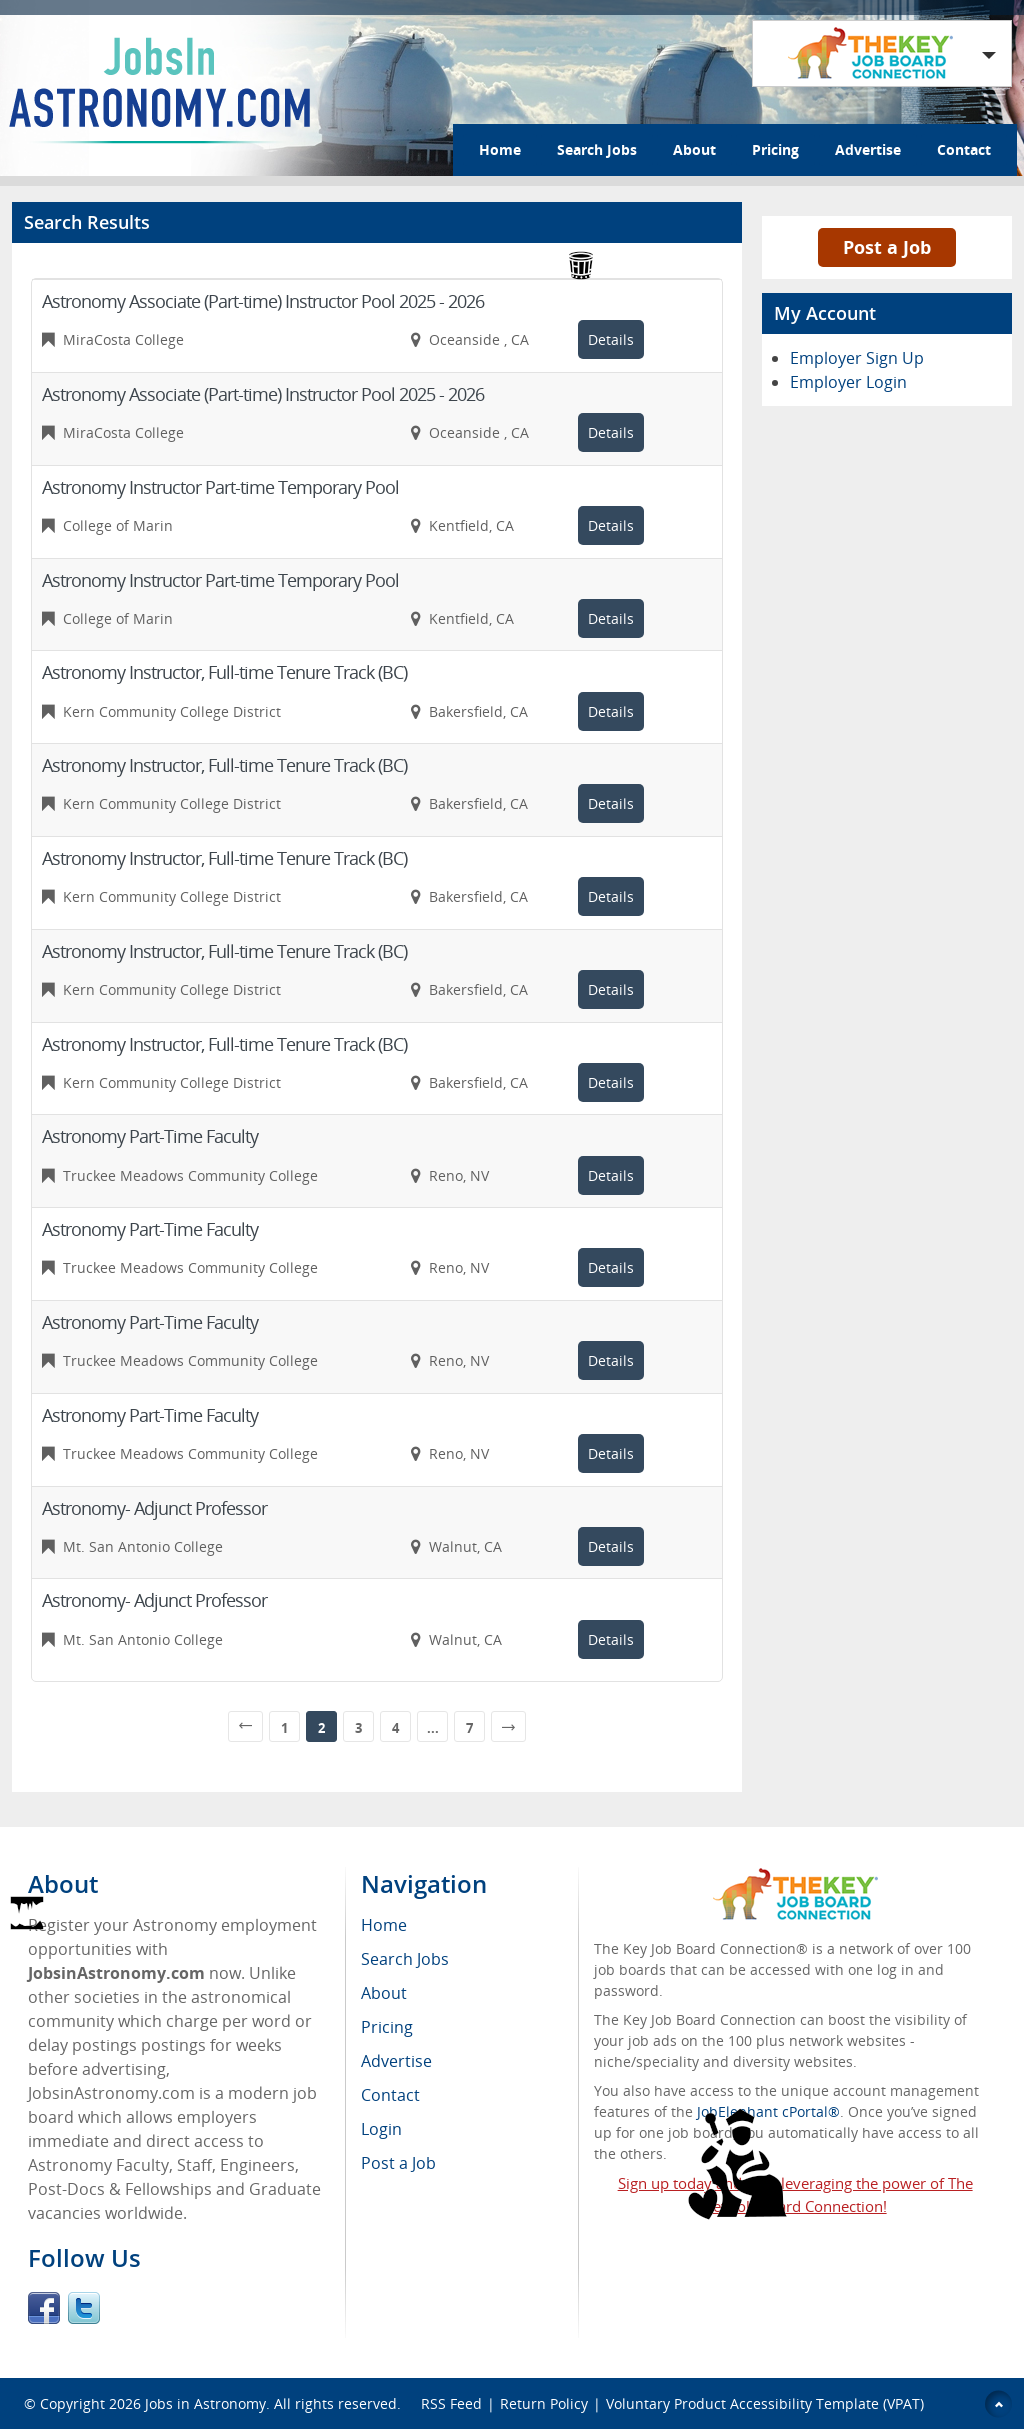 The image size is (1024, 2429). I want to click on empty inventory or storage container, so click(581, 261).